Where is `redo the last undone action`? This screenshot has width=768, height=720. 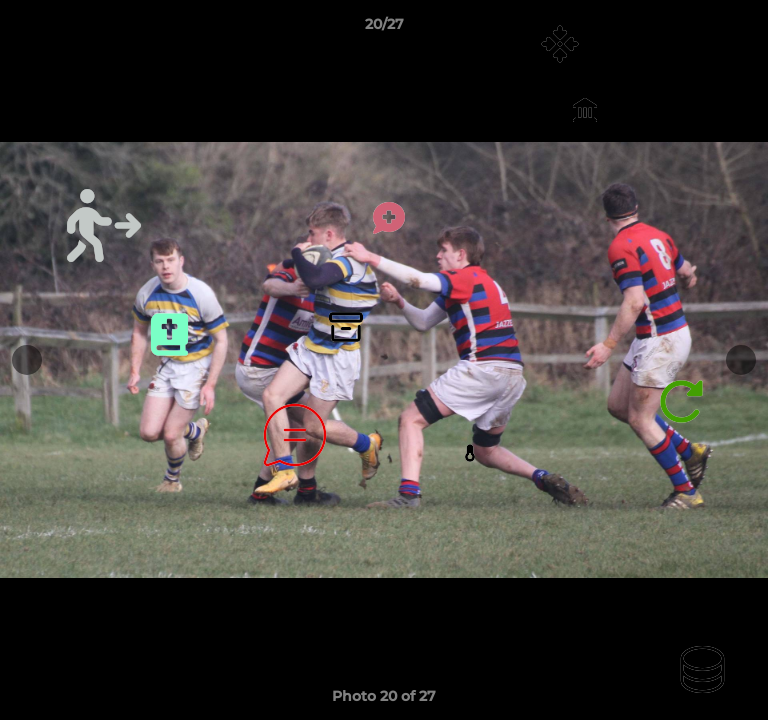
redo the last undone action is located at coordinates (681, 401).